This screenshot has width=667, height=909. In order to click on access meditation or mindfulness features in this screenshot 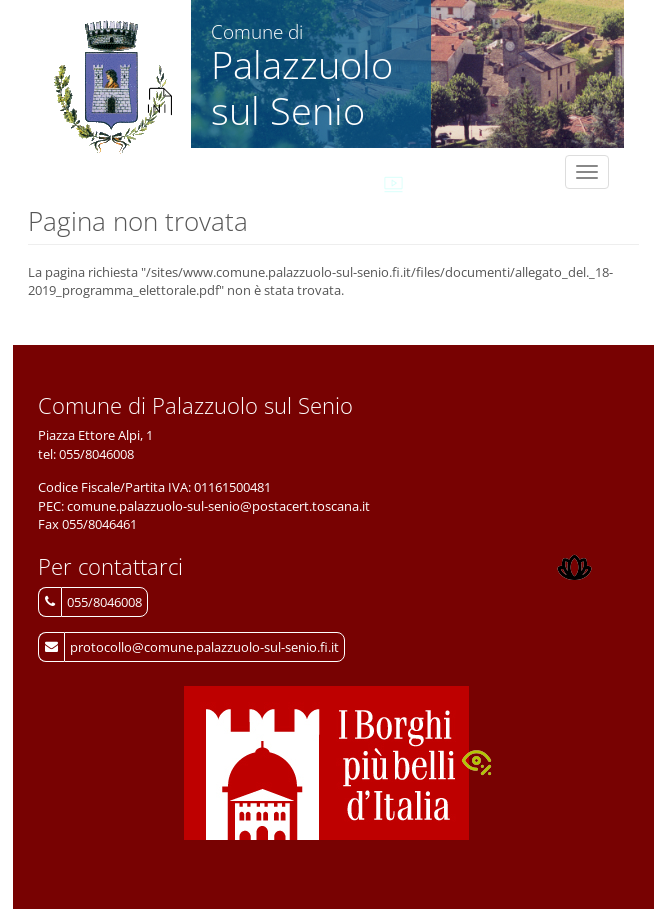, I will do `click(574, 568)`.